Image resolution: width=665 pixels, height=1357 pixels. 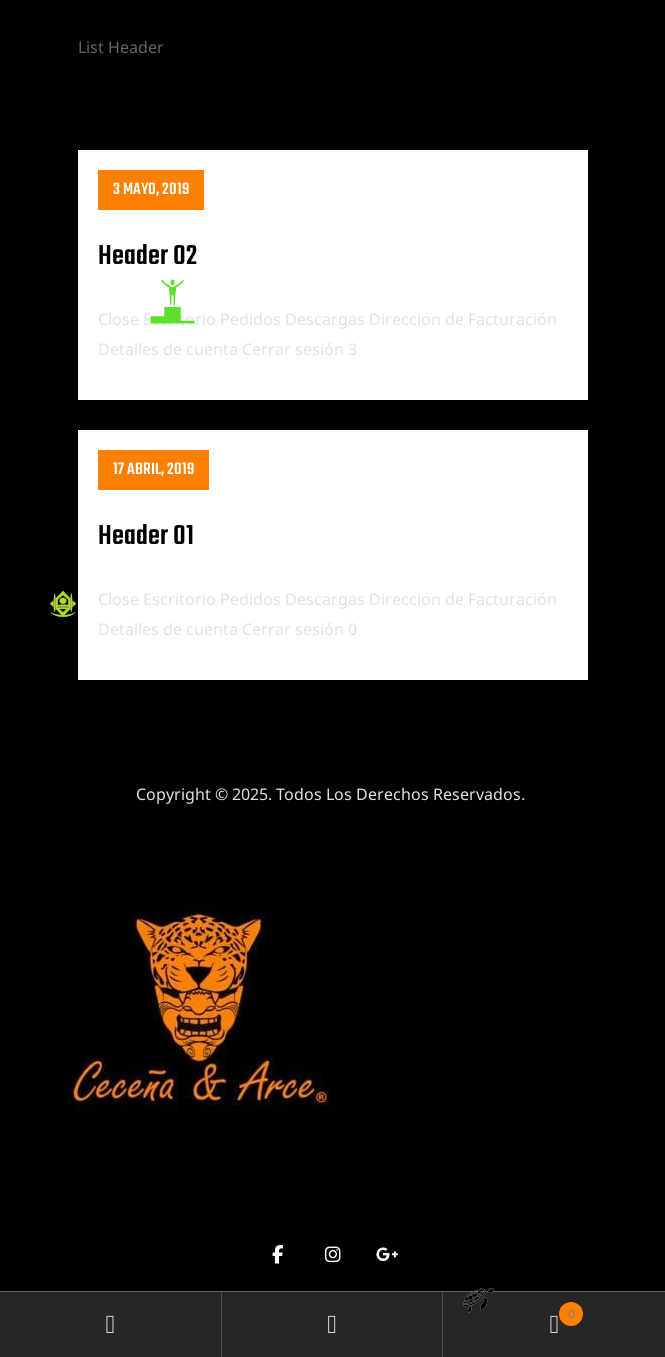 I want to click on view competition rankings or leaderboard, so click(x=172, y=301).